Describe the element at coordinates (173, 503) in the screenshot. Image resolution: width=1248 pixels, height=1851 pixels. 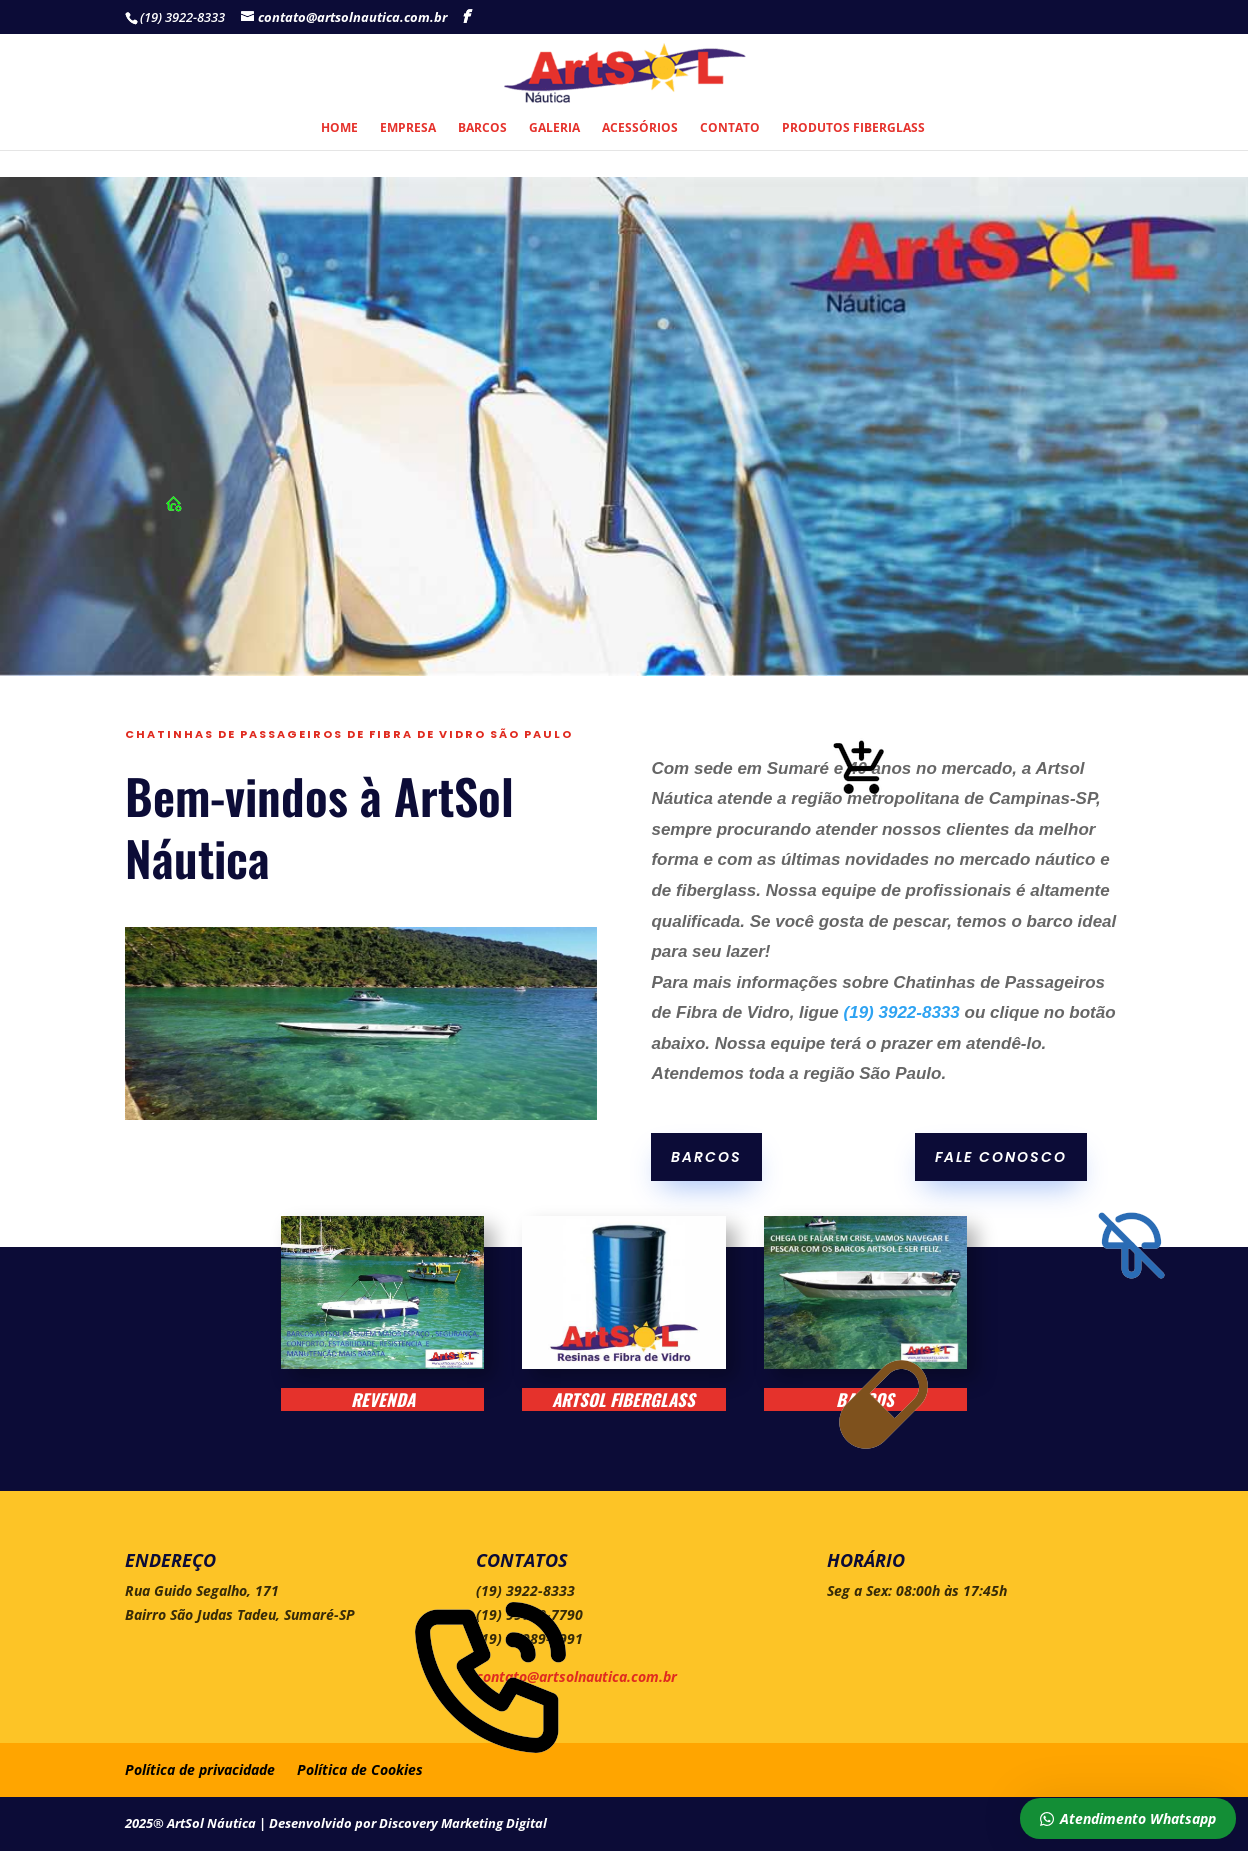
I see `home location with active status indicator` at that location.